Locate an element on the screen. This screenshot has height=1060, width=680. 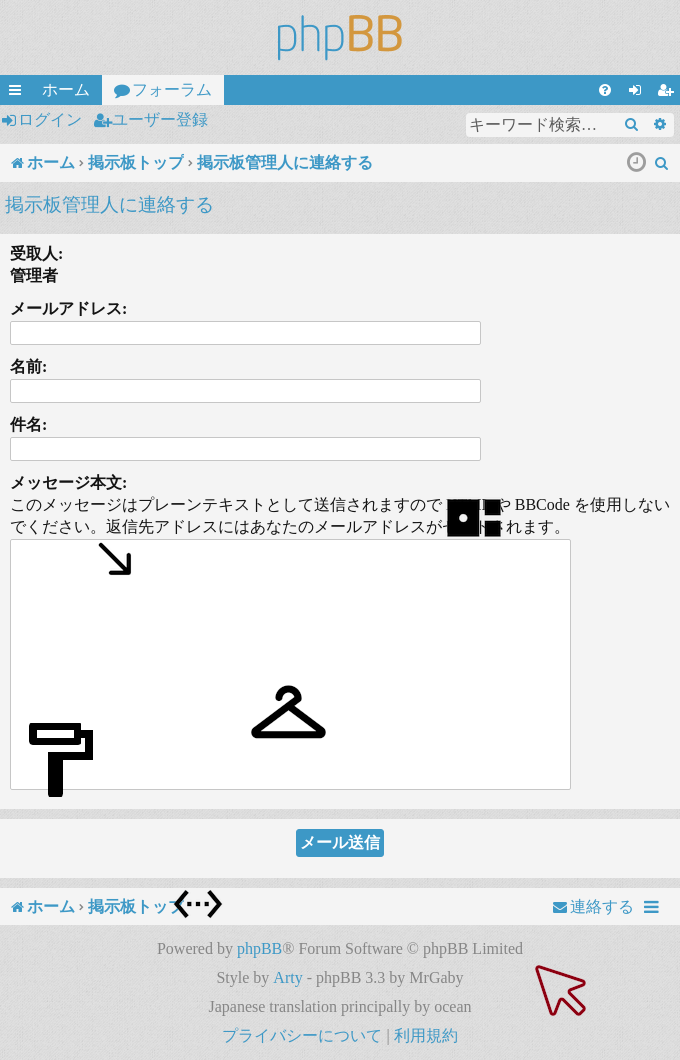
access your wardrobe or closet is located at coordinates (288, 715).